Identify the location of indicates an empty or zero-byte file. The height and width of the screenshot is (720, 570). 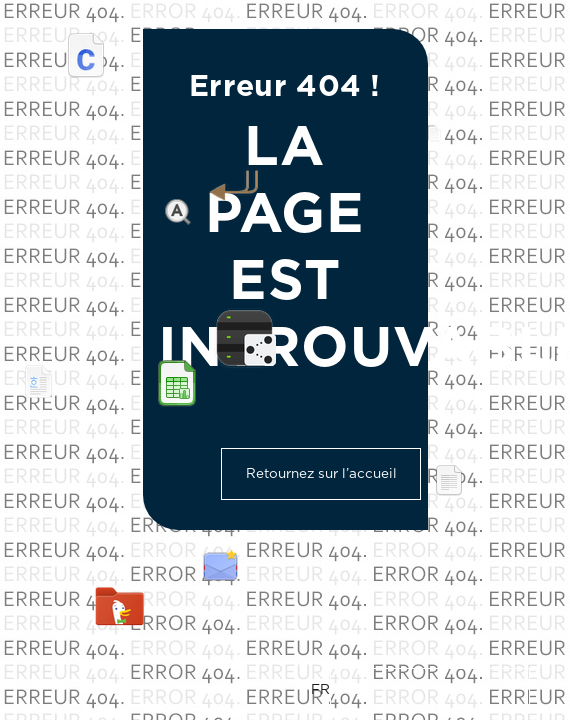
(434, 133).